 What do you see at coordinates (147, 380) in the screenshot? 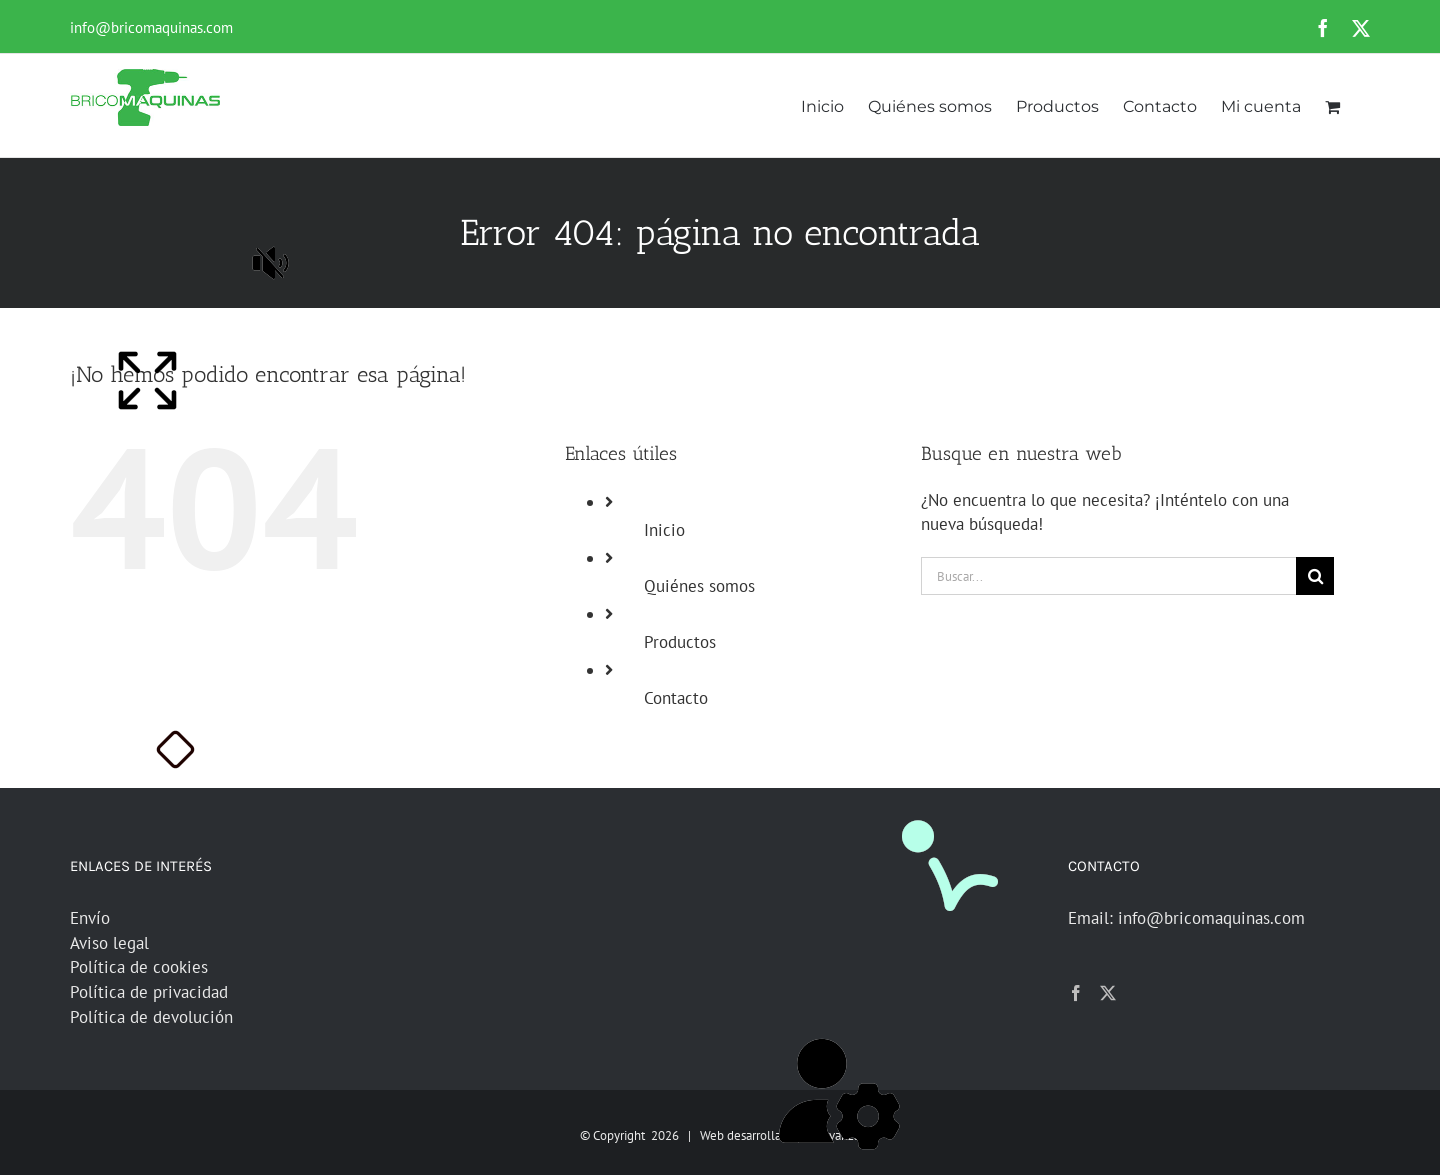
I see `expand to fullscreen mode` at bounding box center [147, 380].